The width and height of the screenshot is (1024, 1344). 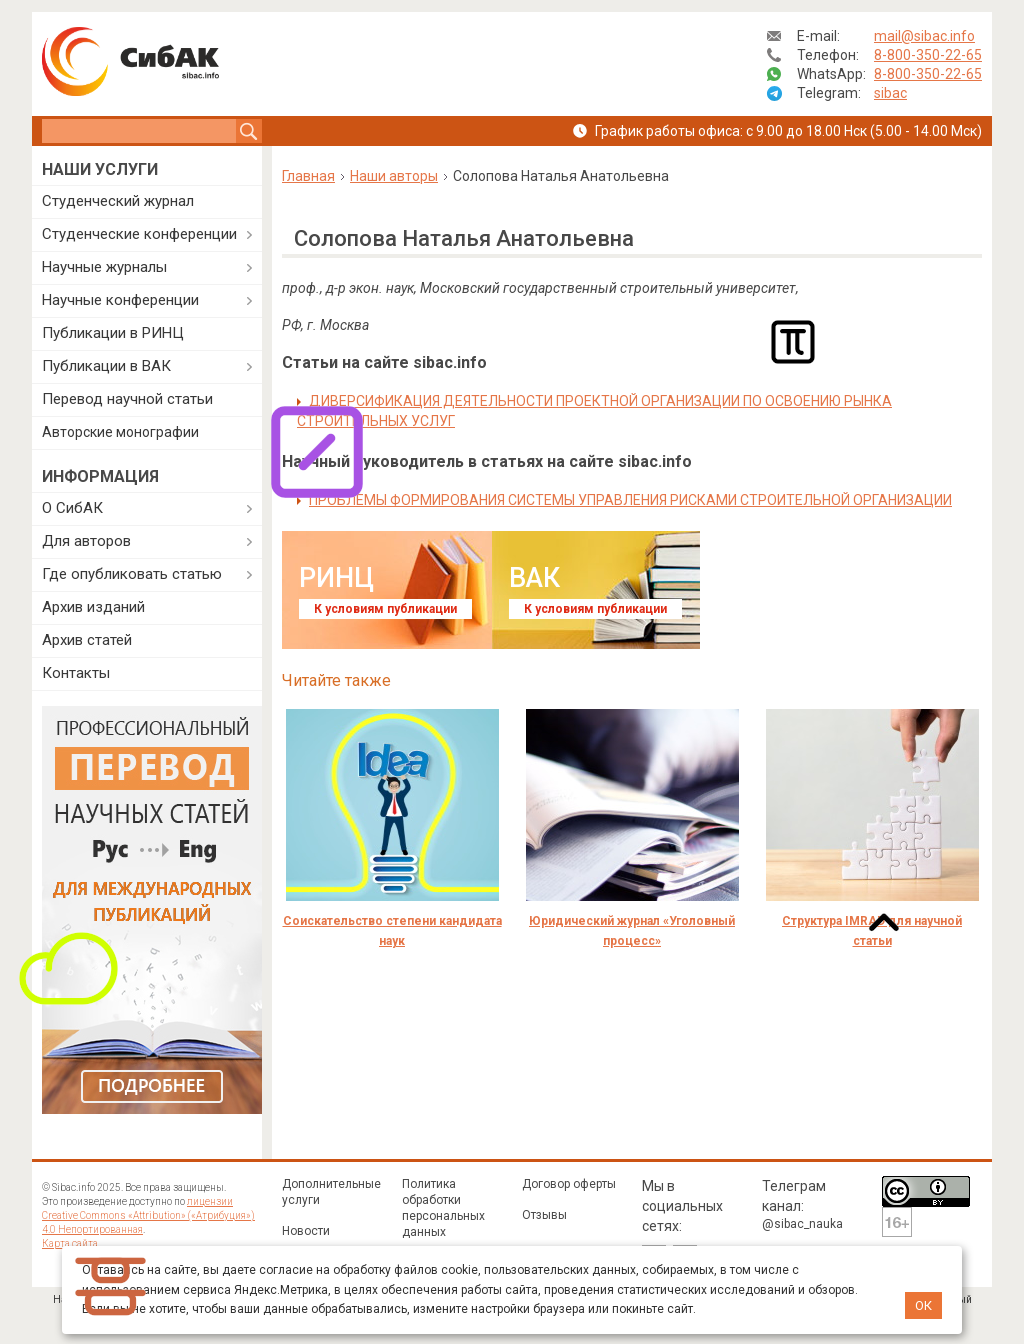 What do you see at coordinates (317, 452) in the screenshot?
I see `indicates a disabled or unavailable feature` at bounding box center [317, 452].